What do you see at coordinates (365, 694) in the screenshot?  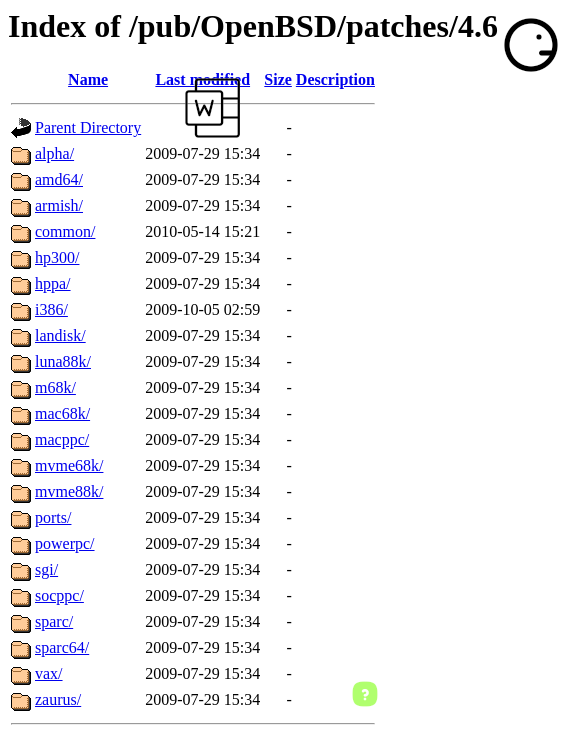 I see `access help or support` at bounding box center [365, 694].